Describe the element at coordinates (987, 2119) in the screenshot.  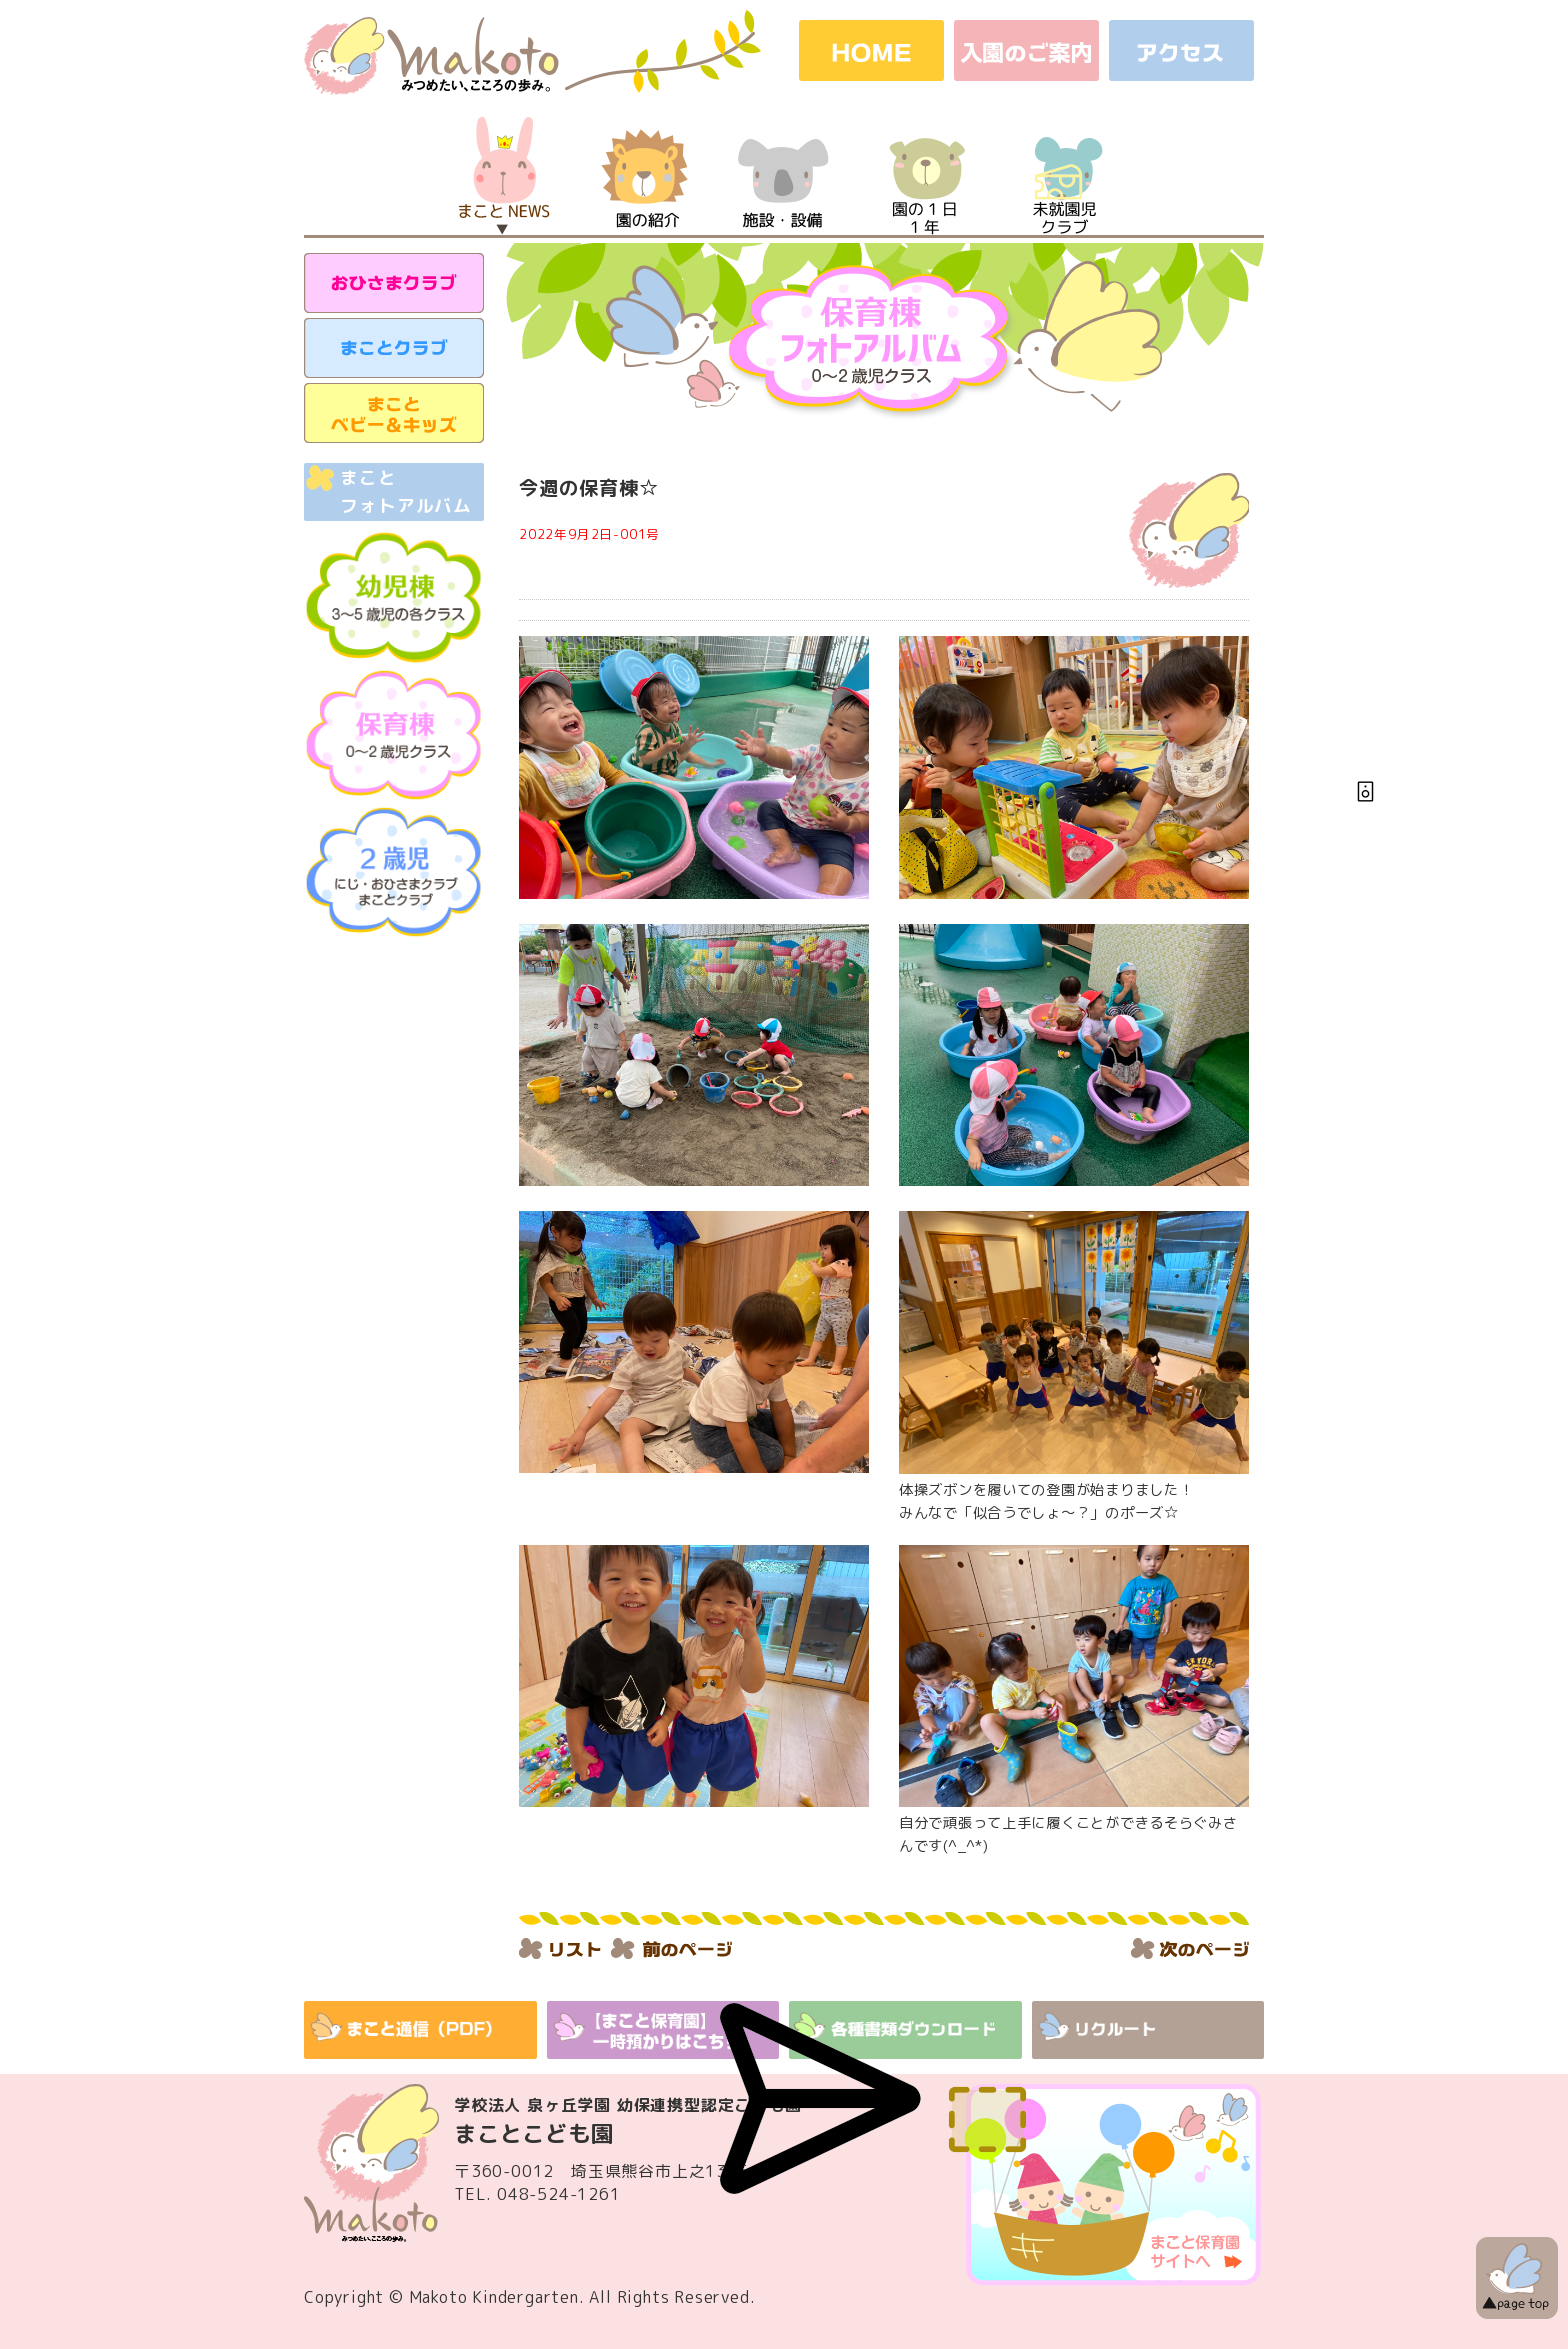
I see `select or crop a region` at that location.